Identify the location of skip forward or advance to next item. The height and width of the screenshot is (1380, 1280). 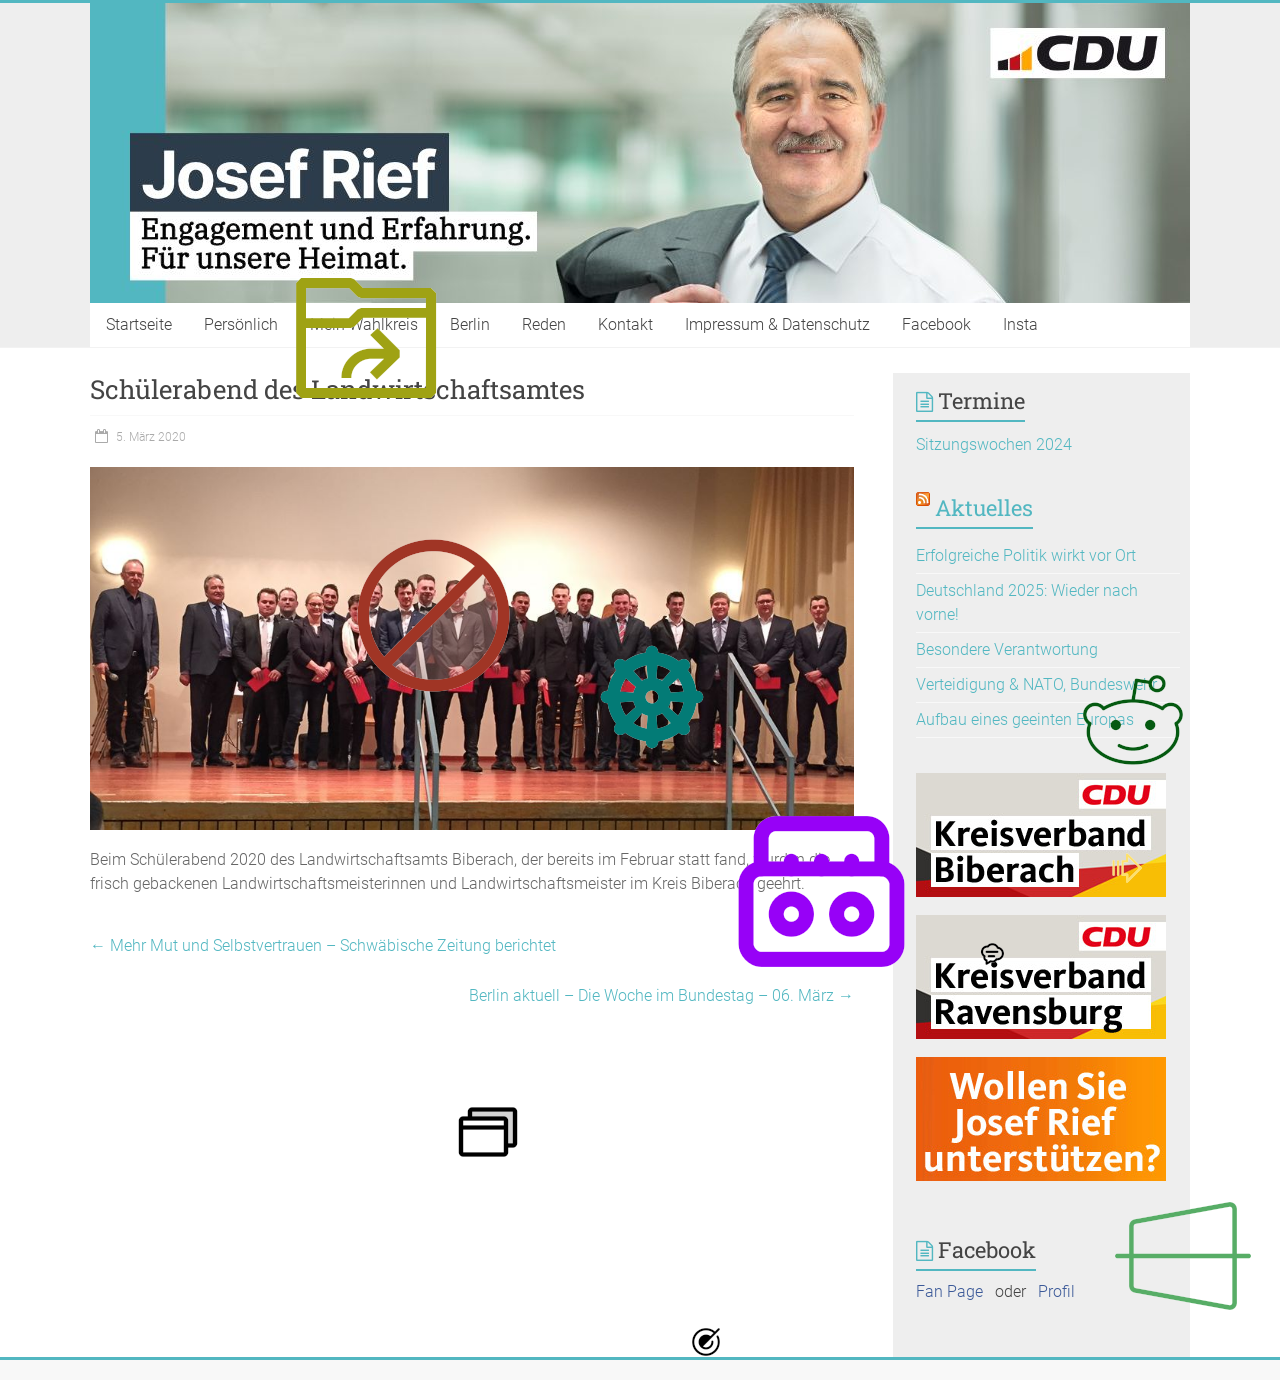
(1126, 868).